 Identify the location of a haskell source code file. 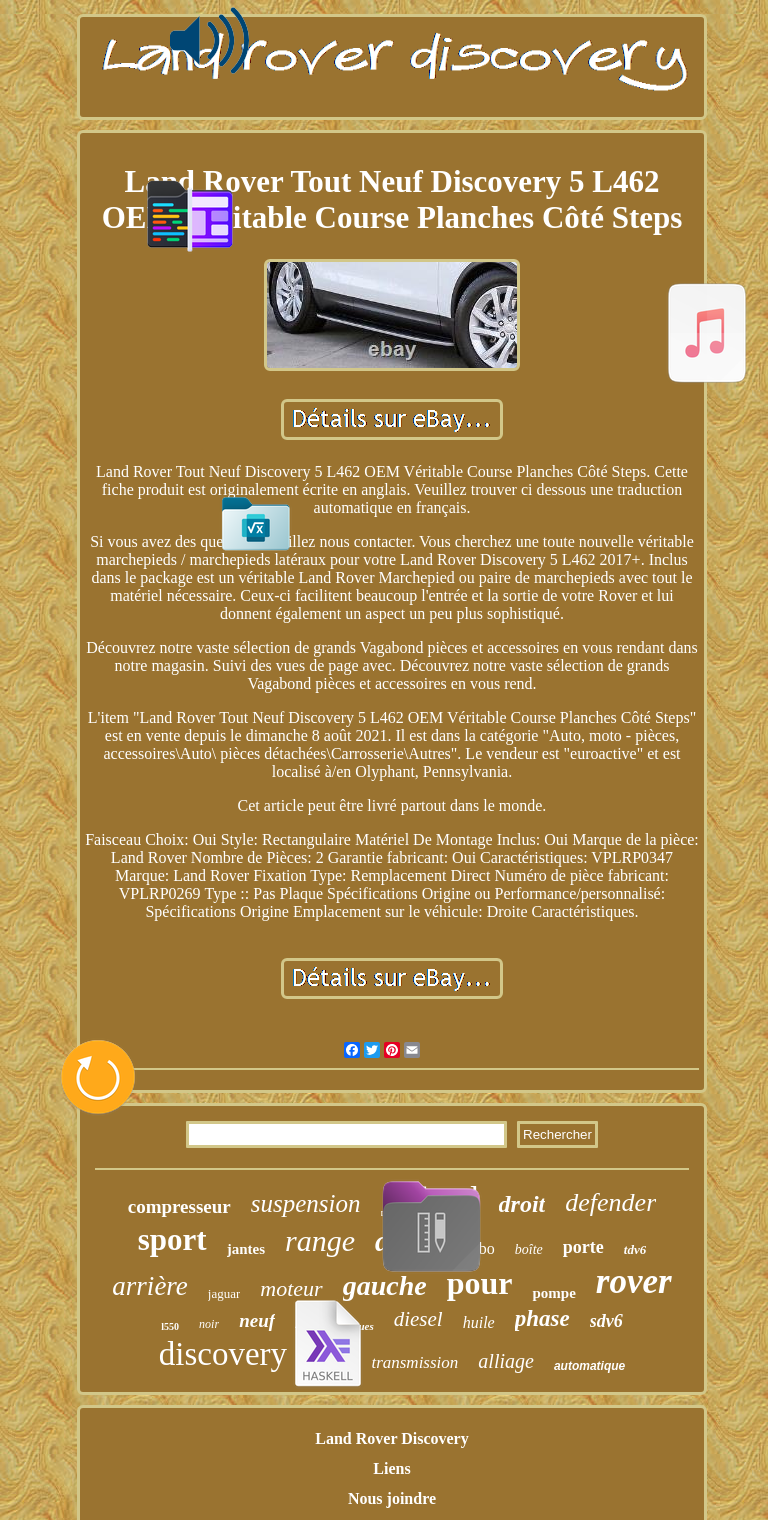
(328, 1345).